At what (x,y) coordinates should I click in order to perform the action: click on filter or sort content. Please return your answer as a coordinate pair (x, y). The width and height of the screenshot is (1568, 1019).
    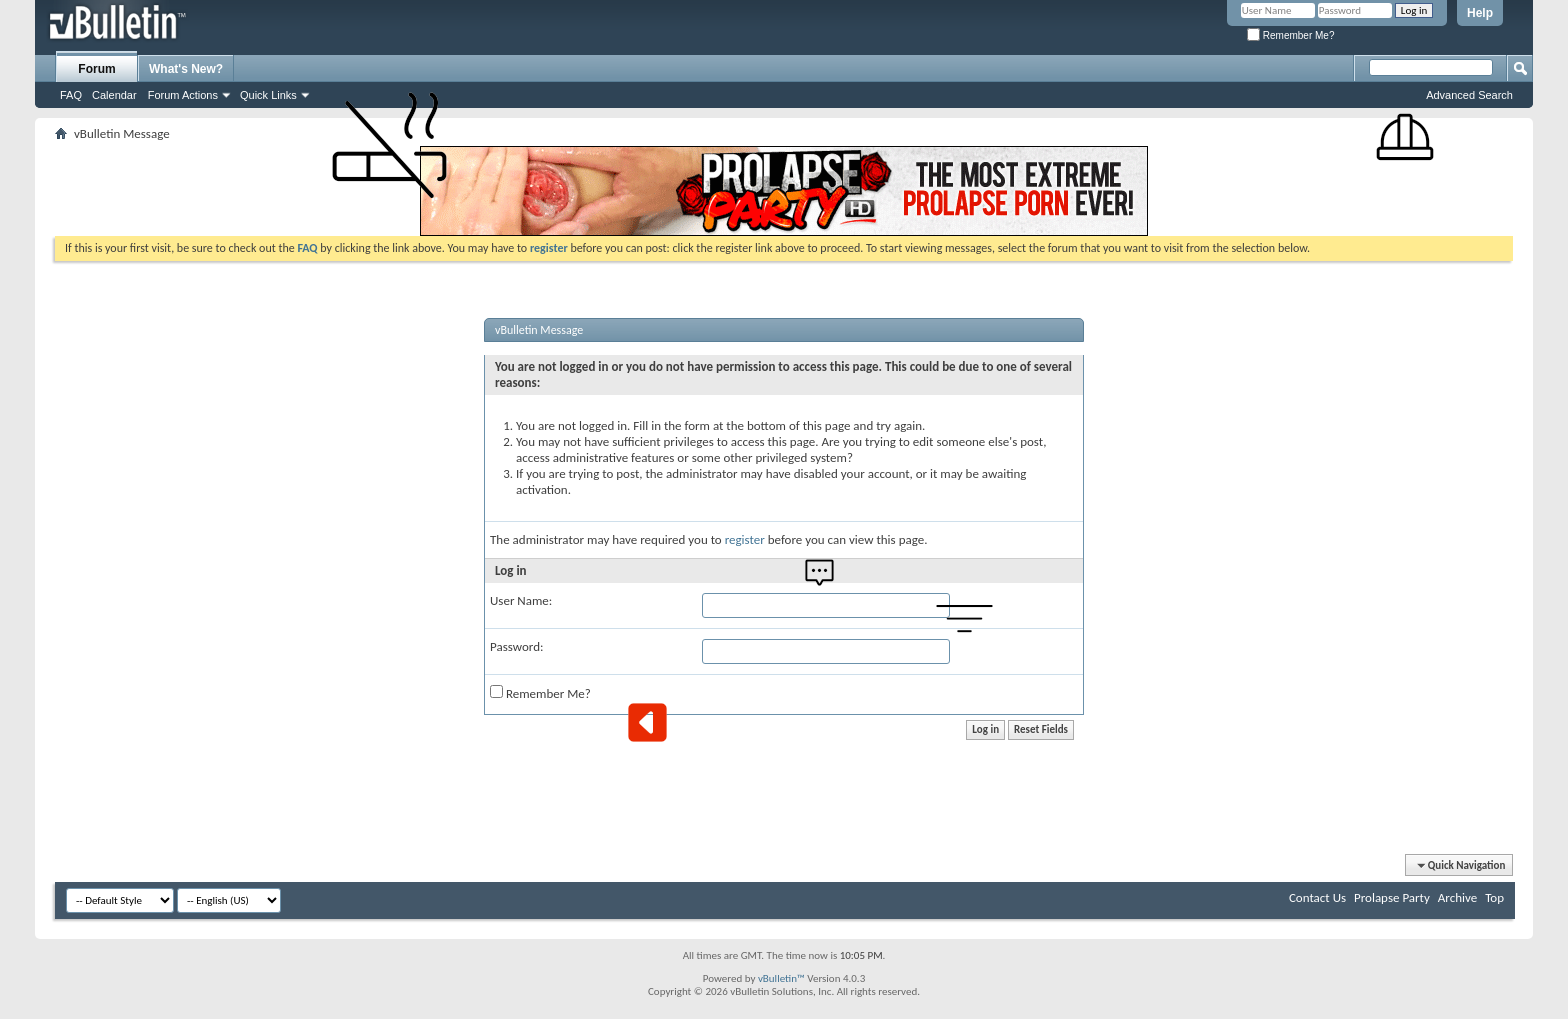
    Looking at the image, I should click on (964, 616).